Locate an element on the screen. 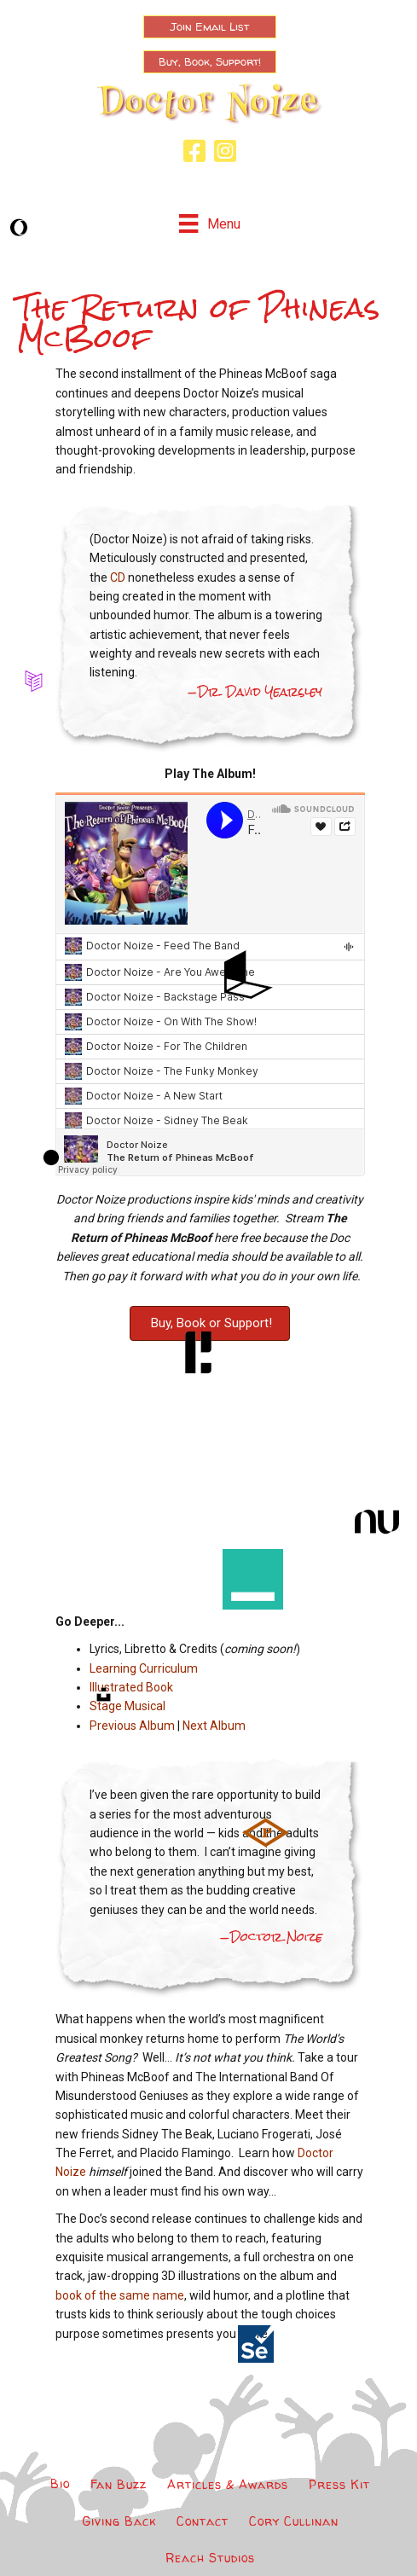 The width and height of the screenshot is (417, 2576). open Unsplash to browse stock photos is located at coordinates (103, 1694).